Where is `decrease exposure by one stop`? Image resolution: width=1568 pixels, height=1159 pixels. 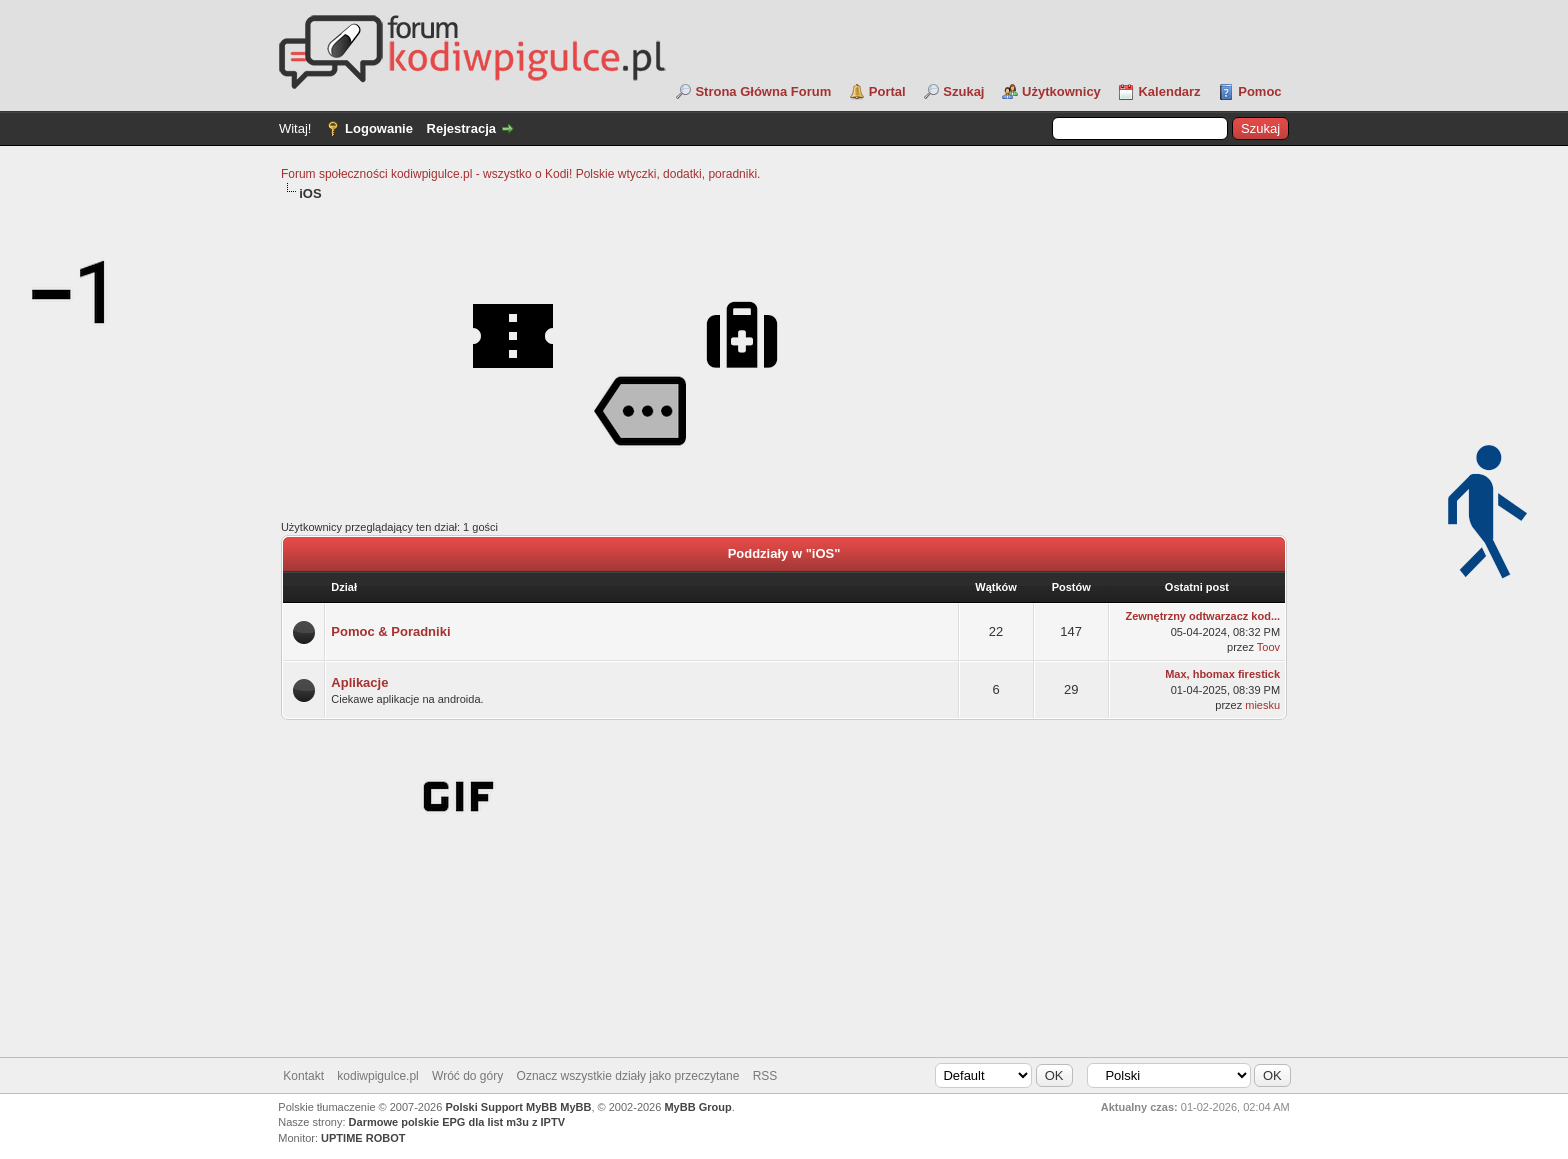
decrease exposure by one stop is located at coordinates (70, 294).